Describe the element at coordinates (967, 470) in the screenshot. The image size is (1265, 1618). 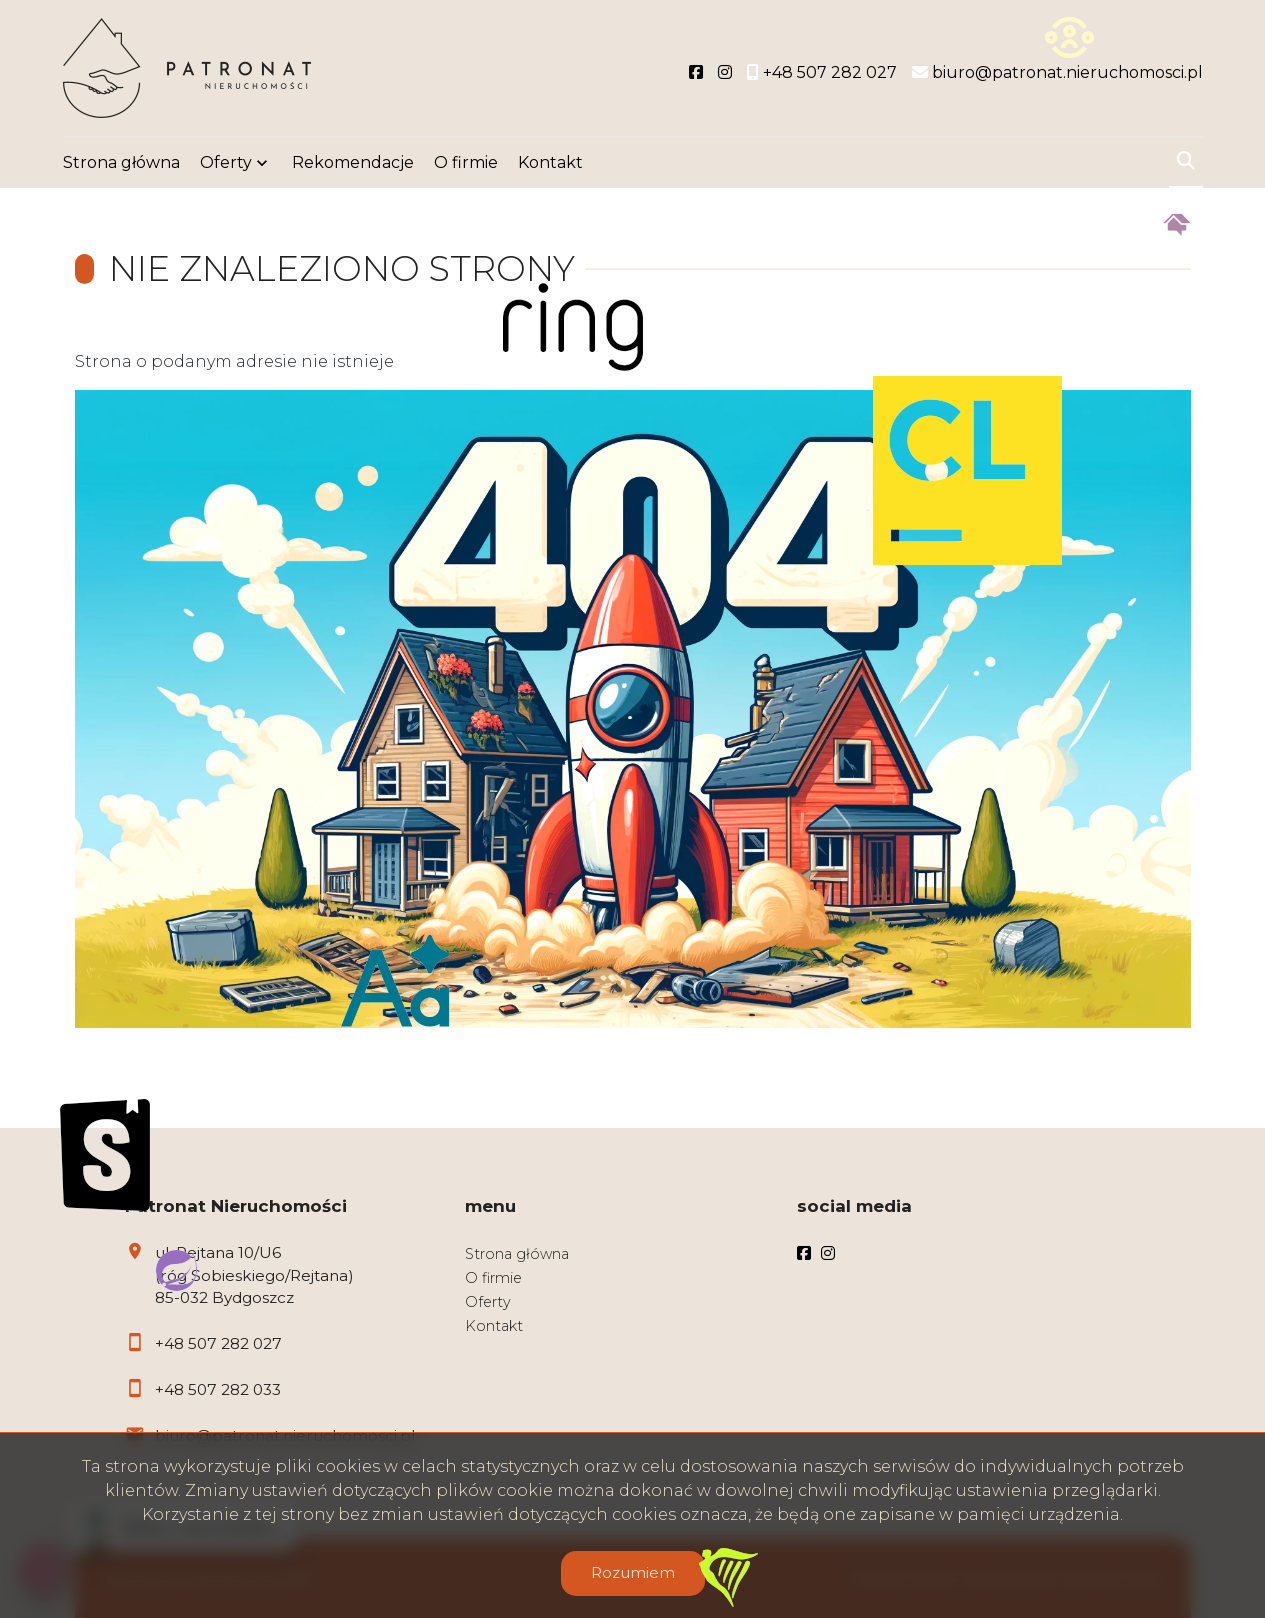
I see `open CLion IDE` at that location.